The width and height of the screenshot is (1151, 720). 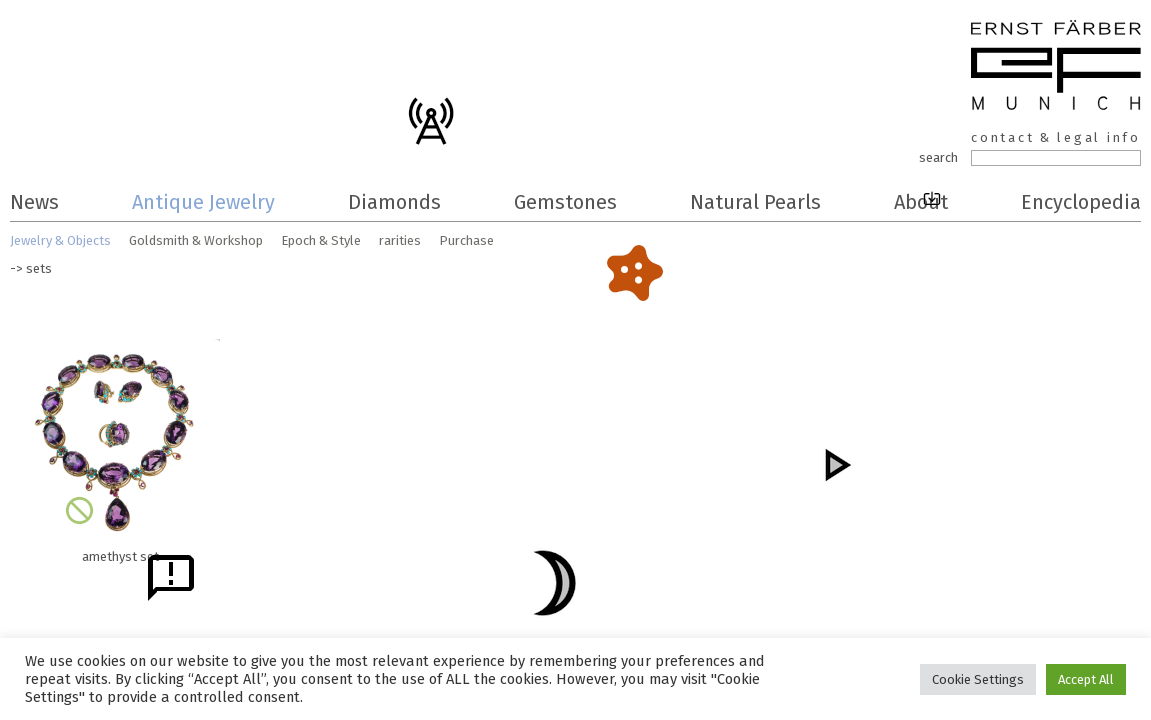 What do you see at coordinates (429, 121) in the screenshot?
I see `indicates active broadcast or streaming status` at bounding box center [429, 121].